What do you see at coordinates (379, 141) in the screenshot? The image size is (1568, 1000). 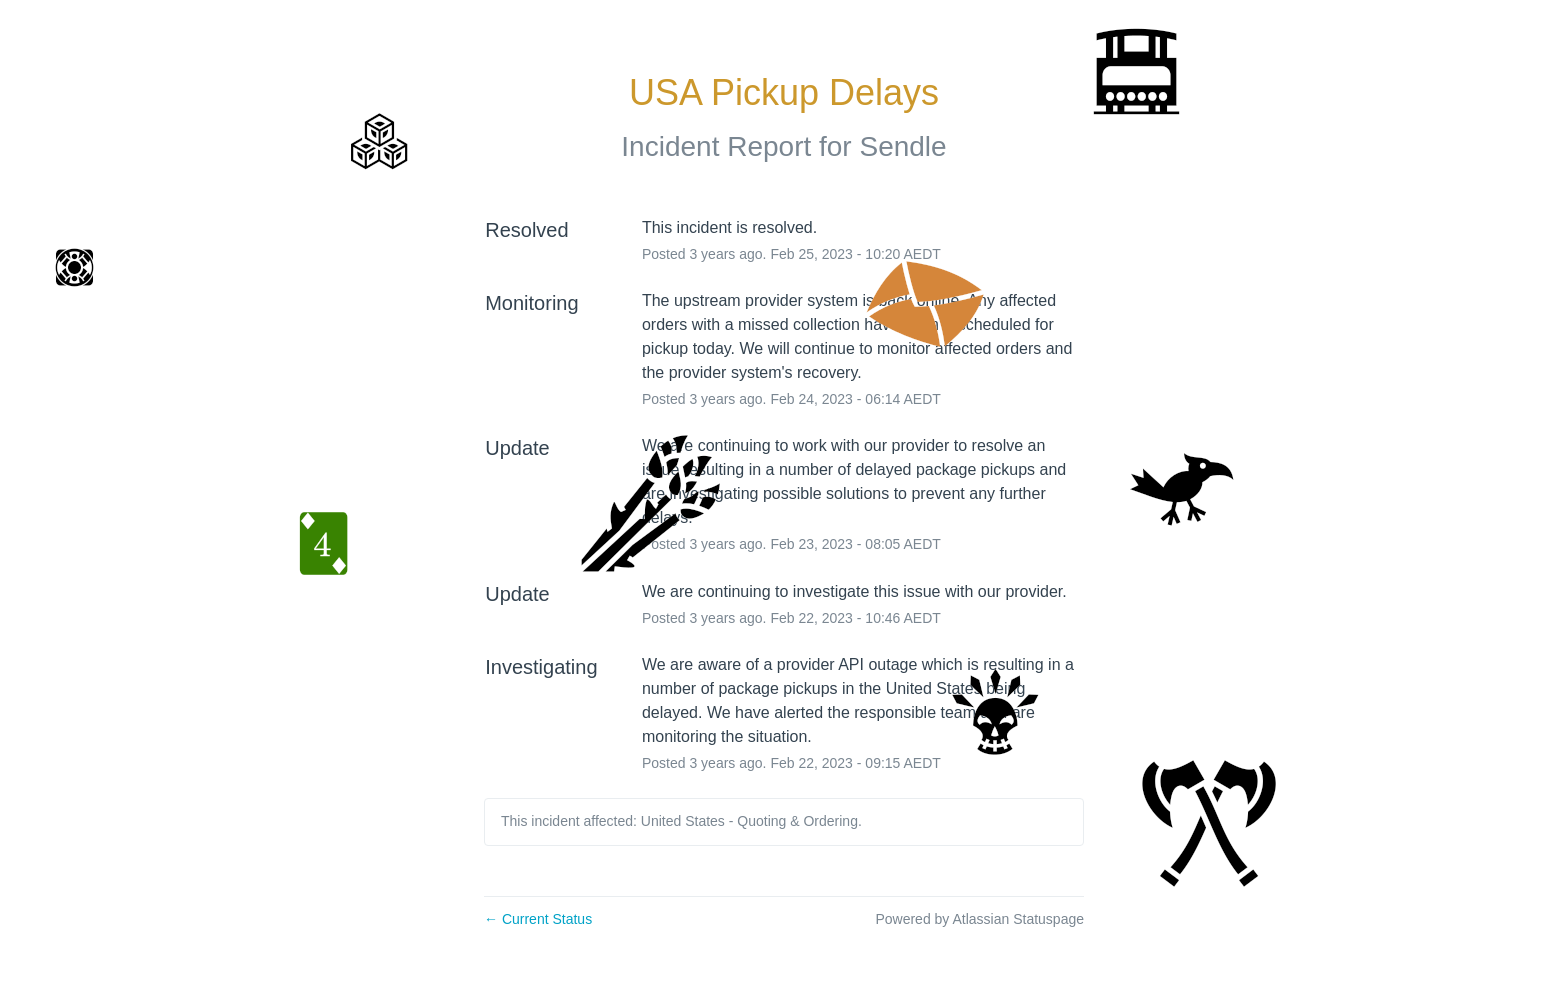 I see `access 3D modeling or building tools` at bounding box center [379, 141].